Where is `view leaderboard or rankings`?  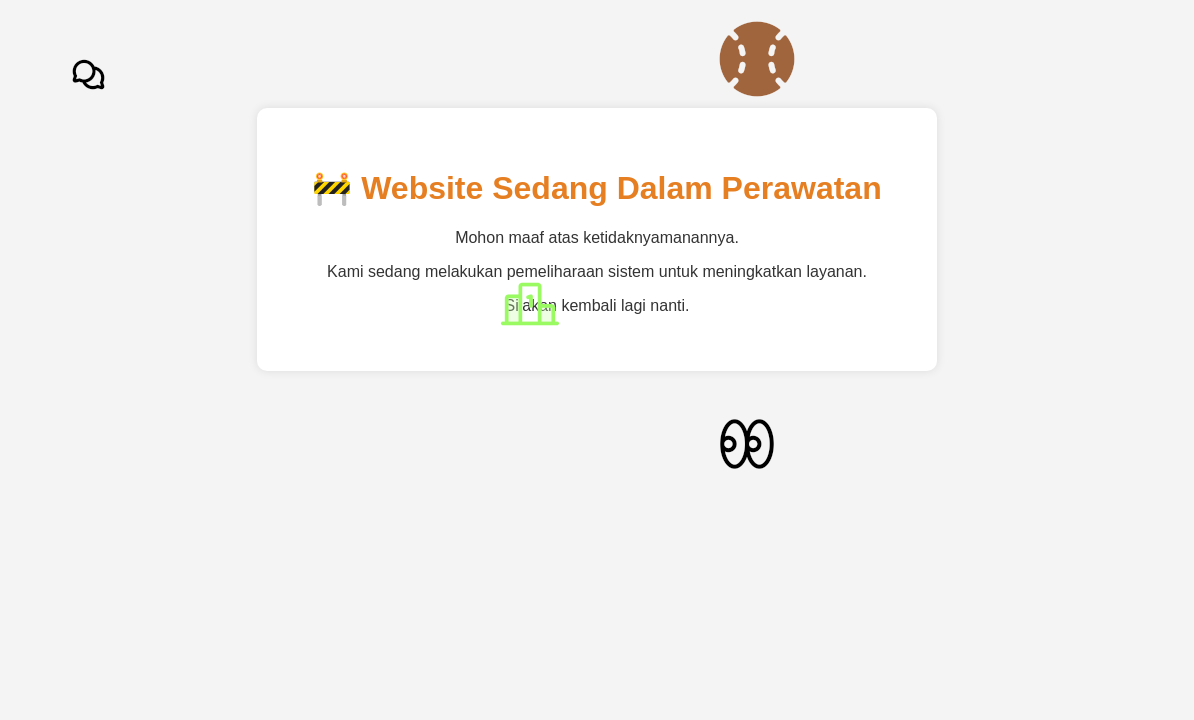
view leaderboard or rankings is located at coordinates (530, 304).